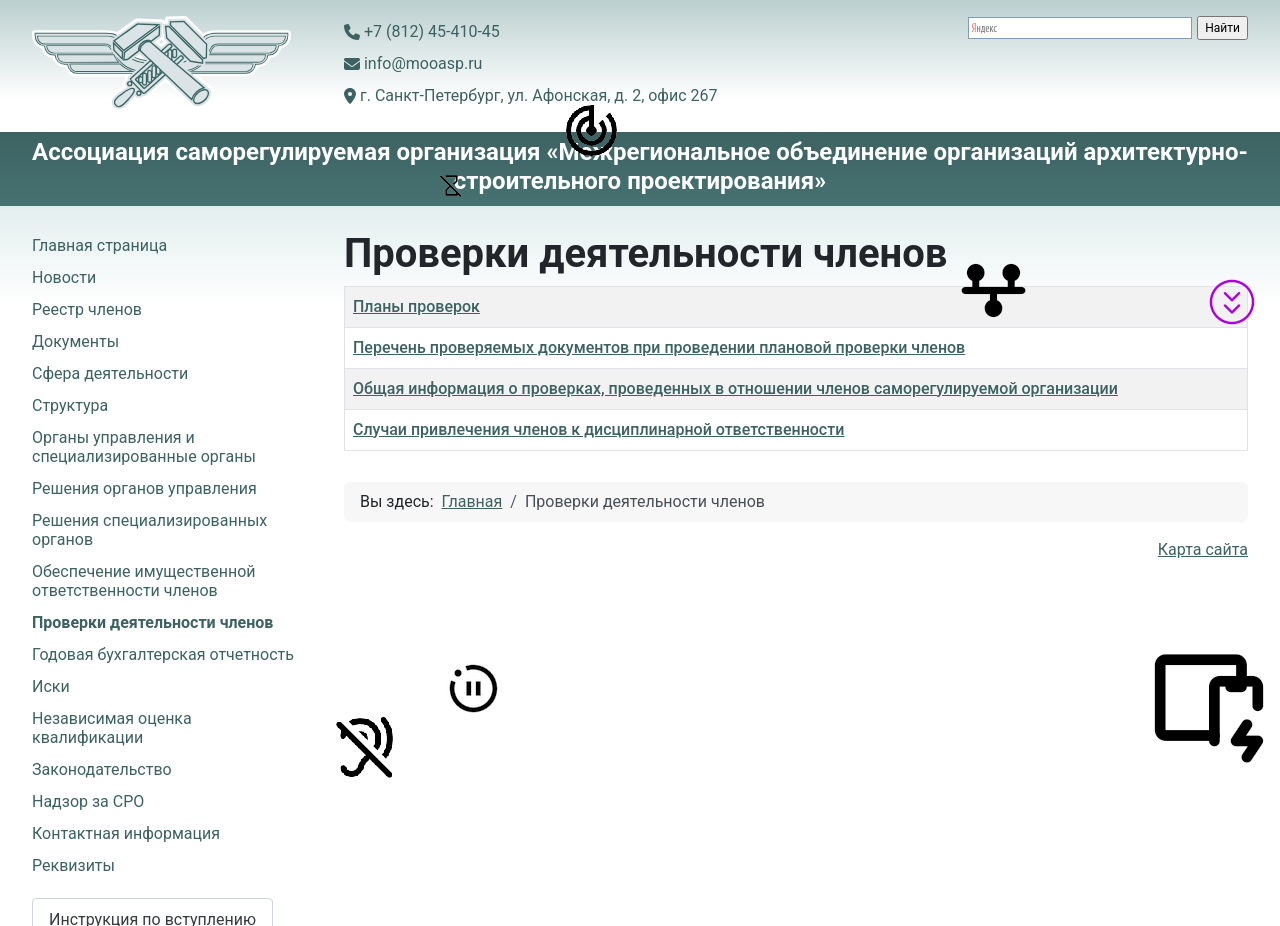 This screenshot has height=926, width=1280. What do you see at coordinates (1232, 302) in the screenshot?
I see `expand to show more content below` at bounding box center [1232, 302].